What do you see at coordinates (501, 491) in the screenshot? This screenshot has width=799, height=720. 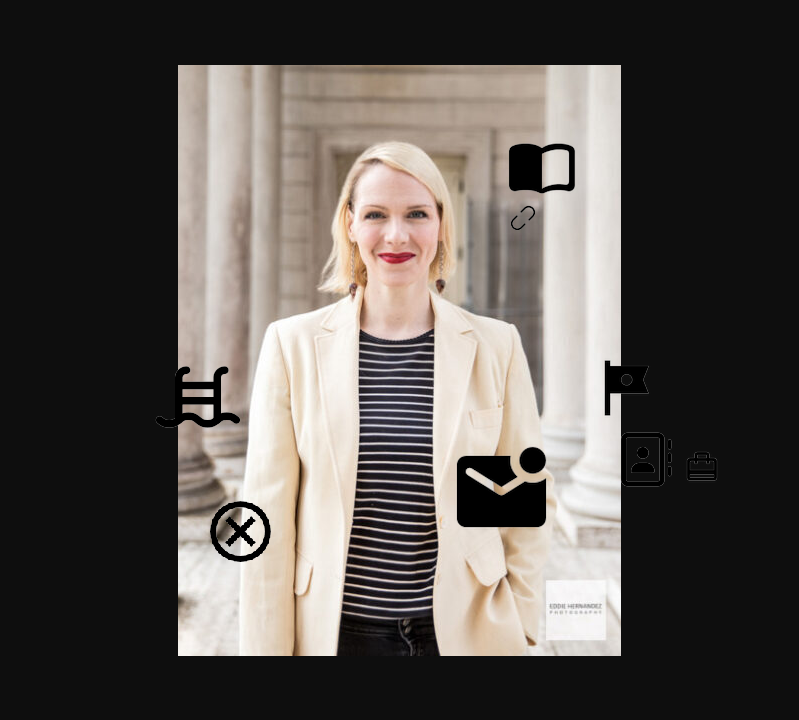 I see `indicates an unread email in your inbox` at bounding box center [501, 491].